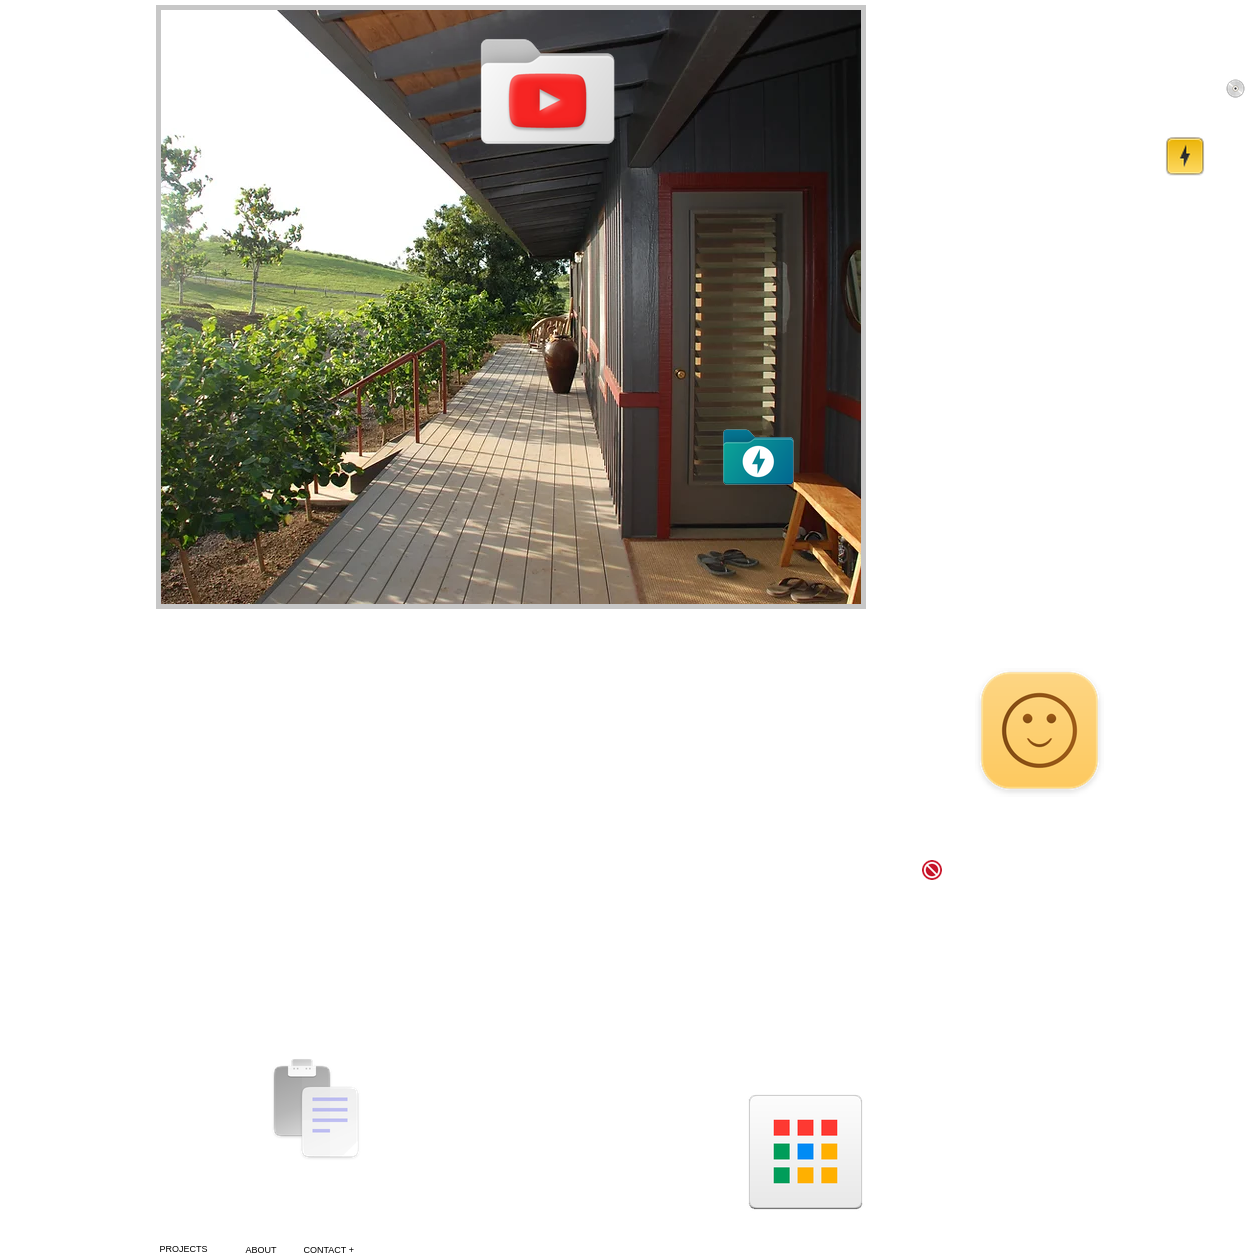 This screenshot has height=1256, width=1247. I want to click on open color palette or theme settings, so click(805, 1151).